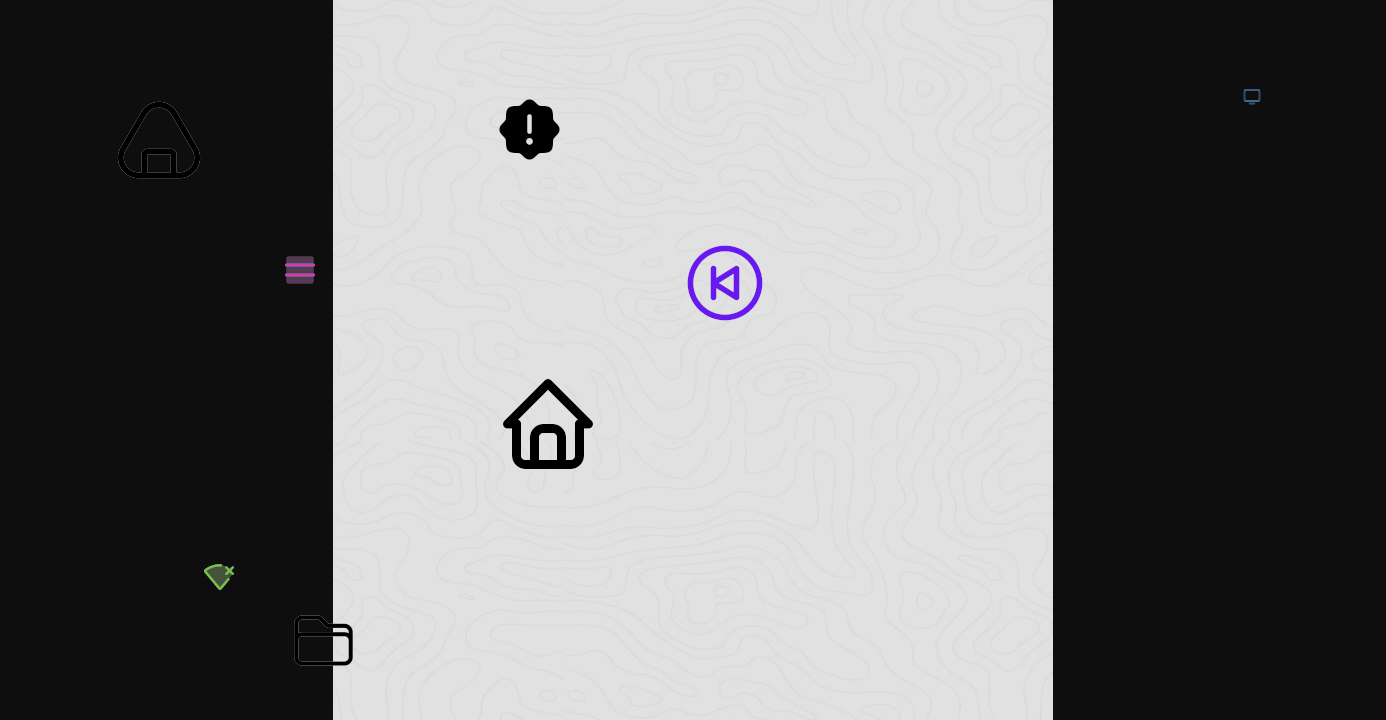 This screenshot has width=1386, height=720. Describe the element at coordinates (529, 129) in the screenshot. I see `indicates a warning or important alert` at that location.